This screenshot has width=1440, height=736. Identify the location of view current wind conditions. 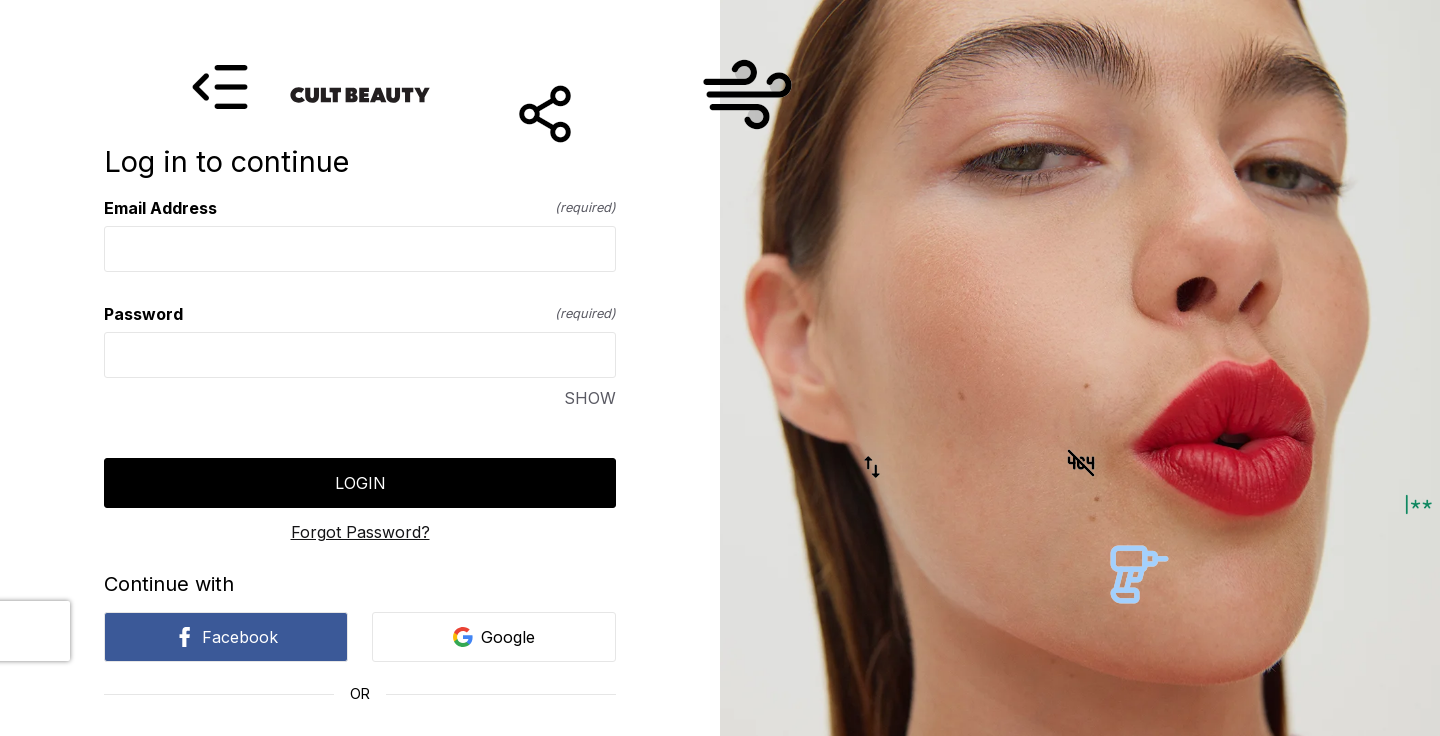
(747, 94).